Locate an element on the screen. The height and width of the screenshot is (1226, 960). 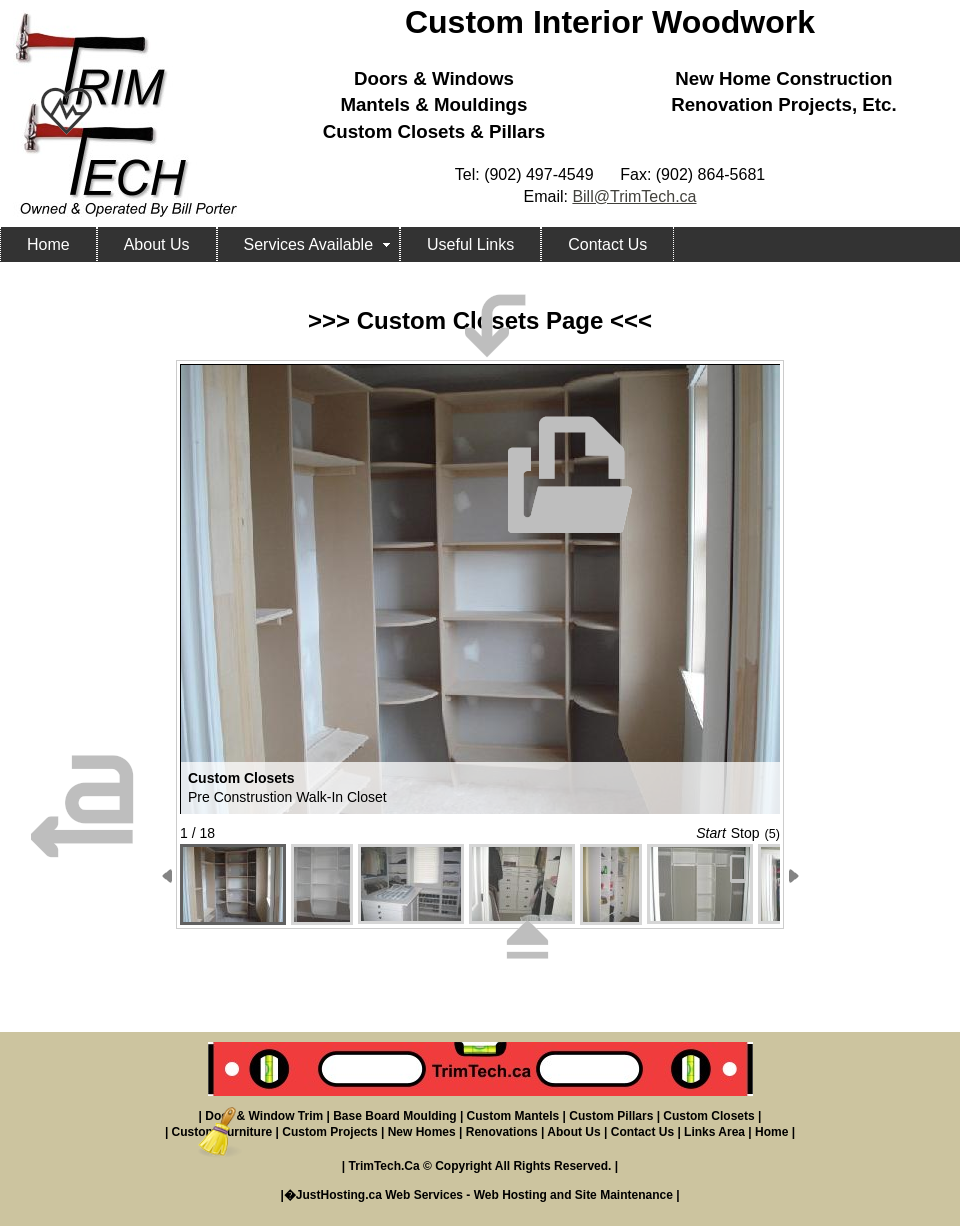
eject disc or removable media is located at coordinates (527, 941).